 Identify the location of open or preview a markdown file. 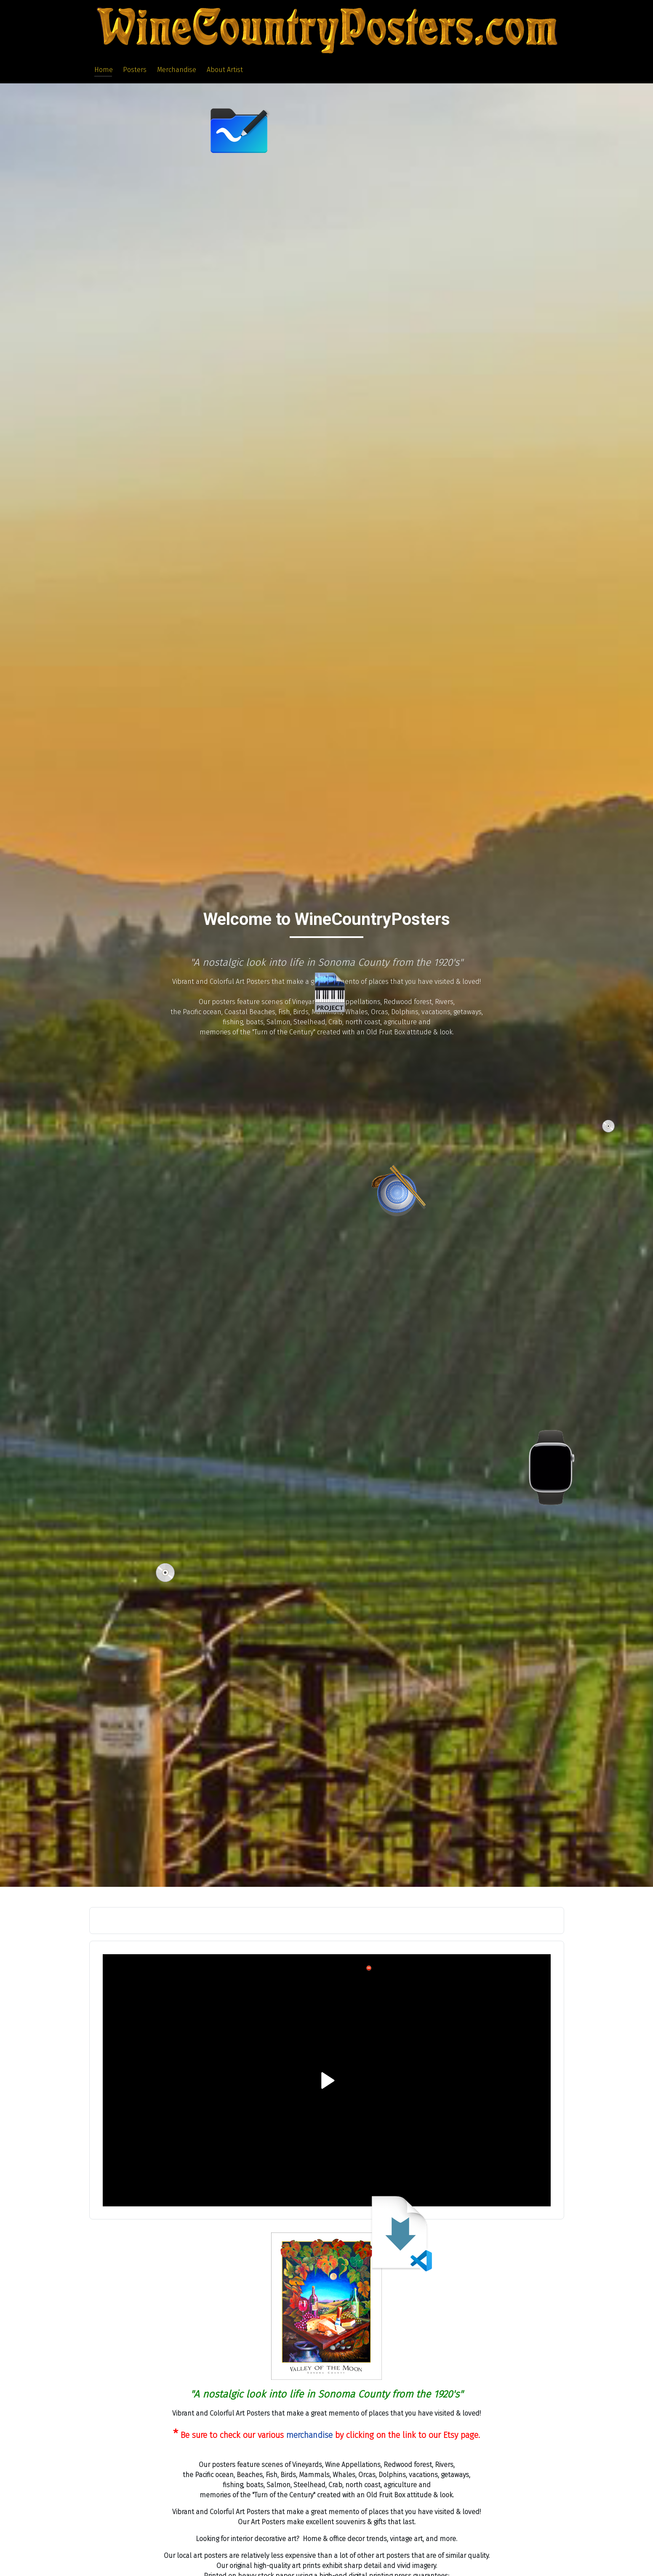
(399, 2234).